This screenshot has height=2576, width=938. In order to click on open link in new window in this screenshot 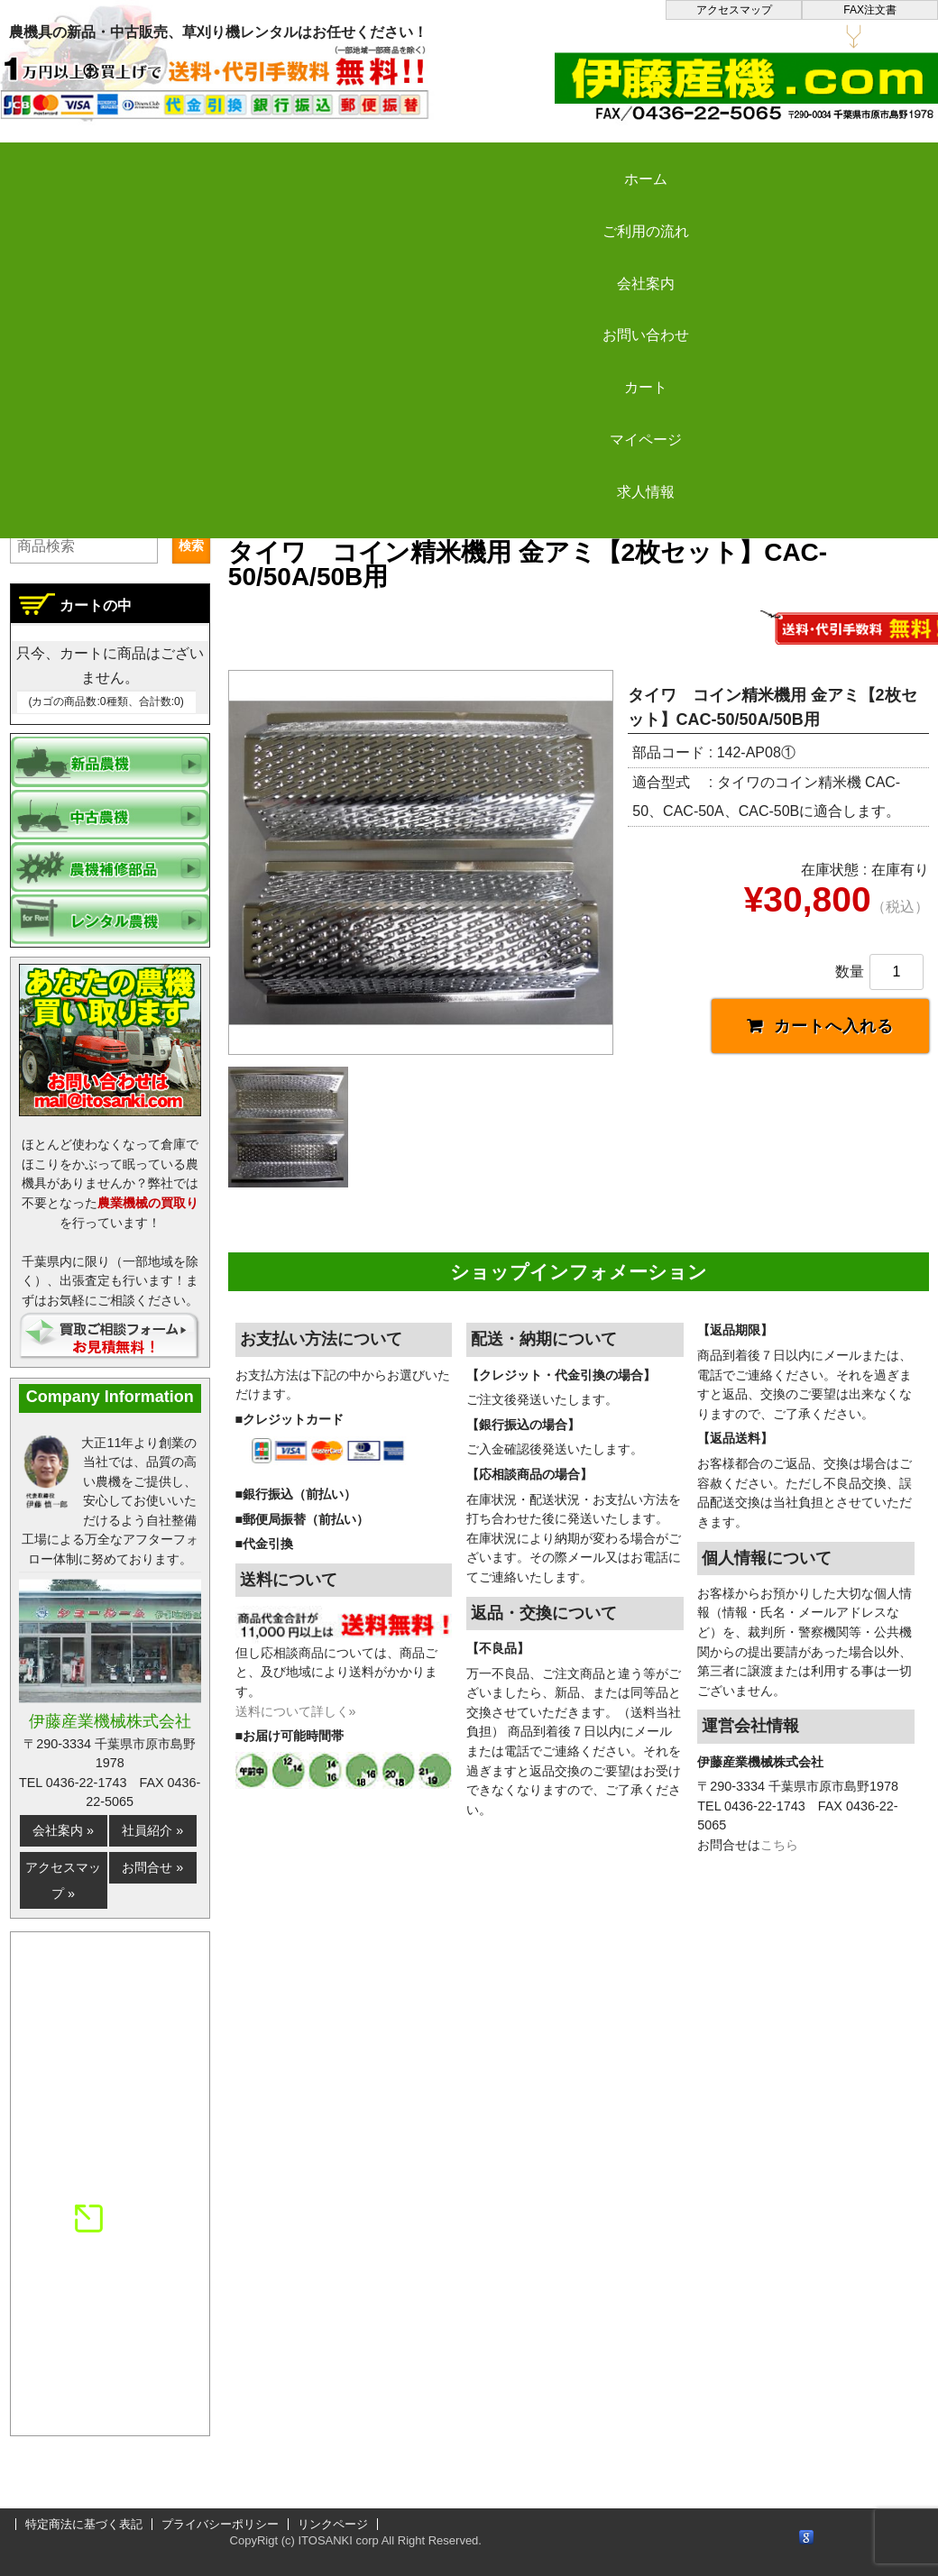, I will do `click(88, 2218)`.